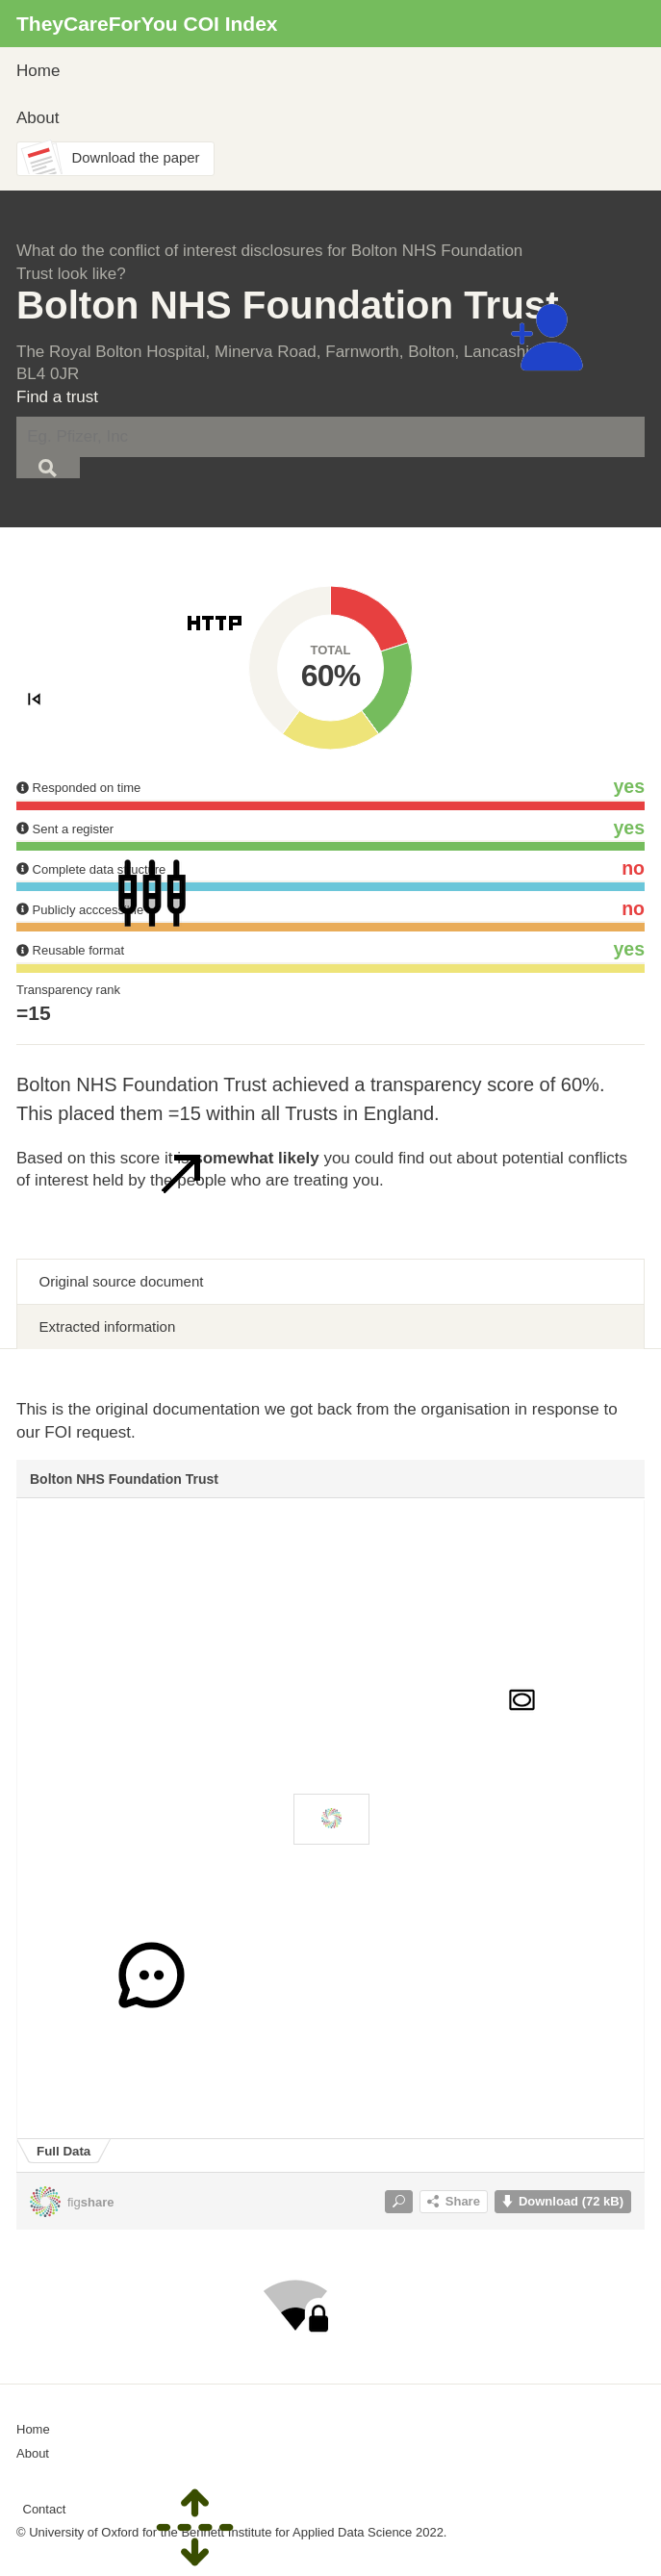 Image resolution: width=661 pixels, height=2576 pixels. Describe the element at coordinates (151, 1975) in the screenshot. I see `open messaging or chat` at that location.